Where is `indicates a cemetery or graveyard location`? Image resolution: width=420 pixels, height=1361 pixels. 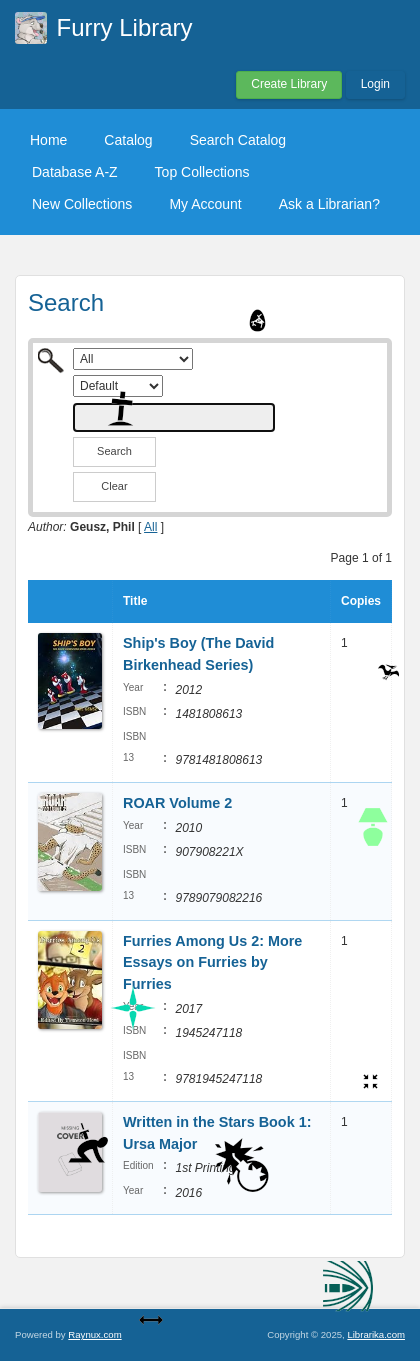
indicates a cemetery or graveyard location is located at coordinates (120, 408).